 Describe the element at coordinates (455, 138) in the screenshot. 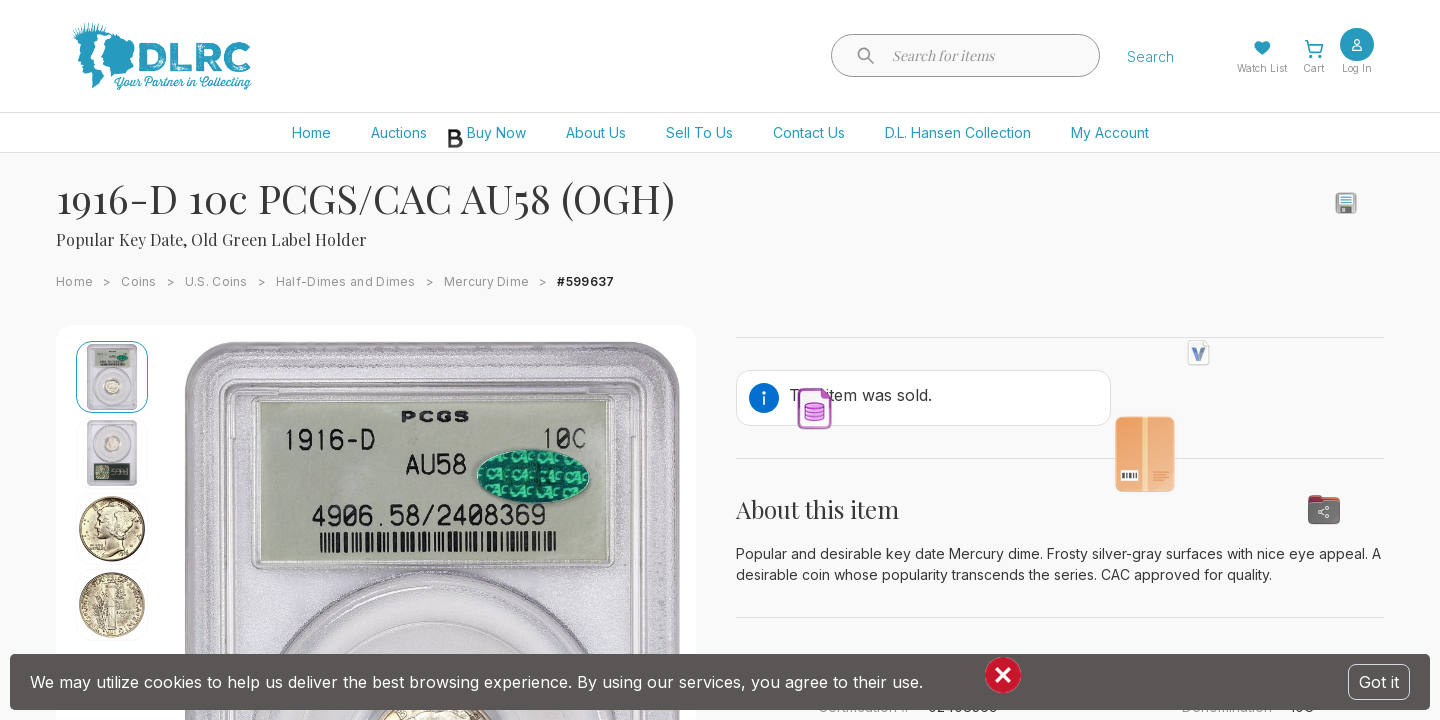

I see `apply bold formatting to selected text` at that location.